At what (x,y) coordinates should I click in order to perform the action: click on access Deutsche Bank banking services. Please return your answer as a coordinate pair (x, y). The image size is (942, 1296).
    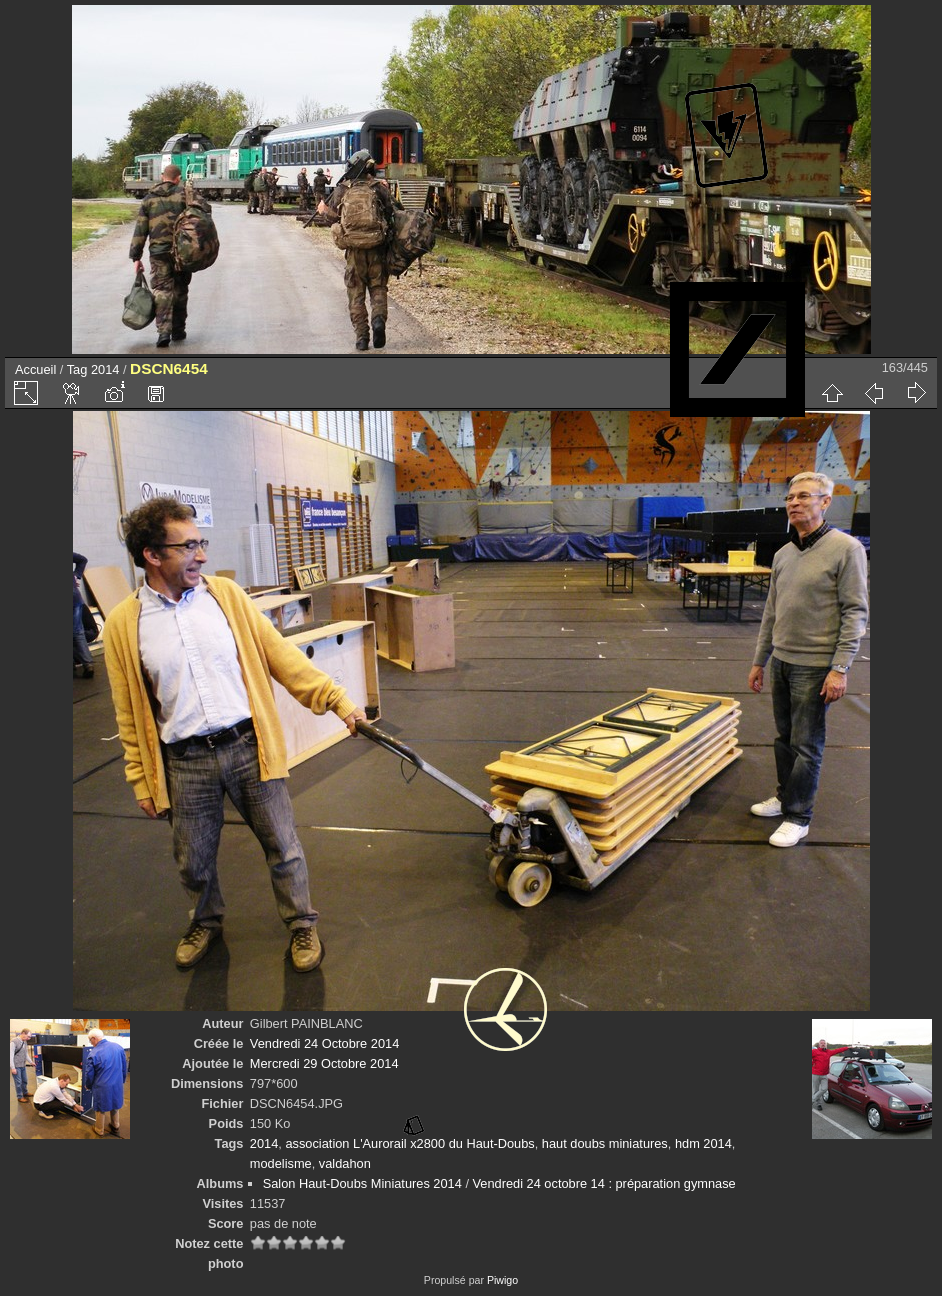
    Looking at the image, I should click on (737, 349).